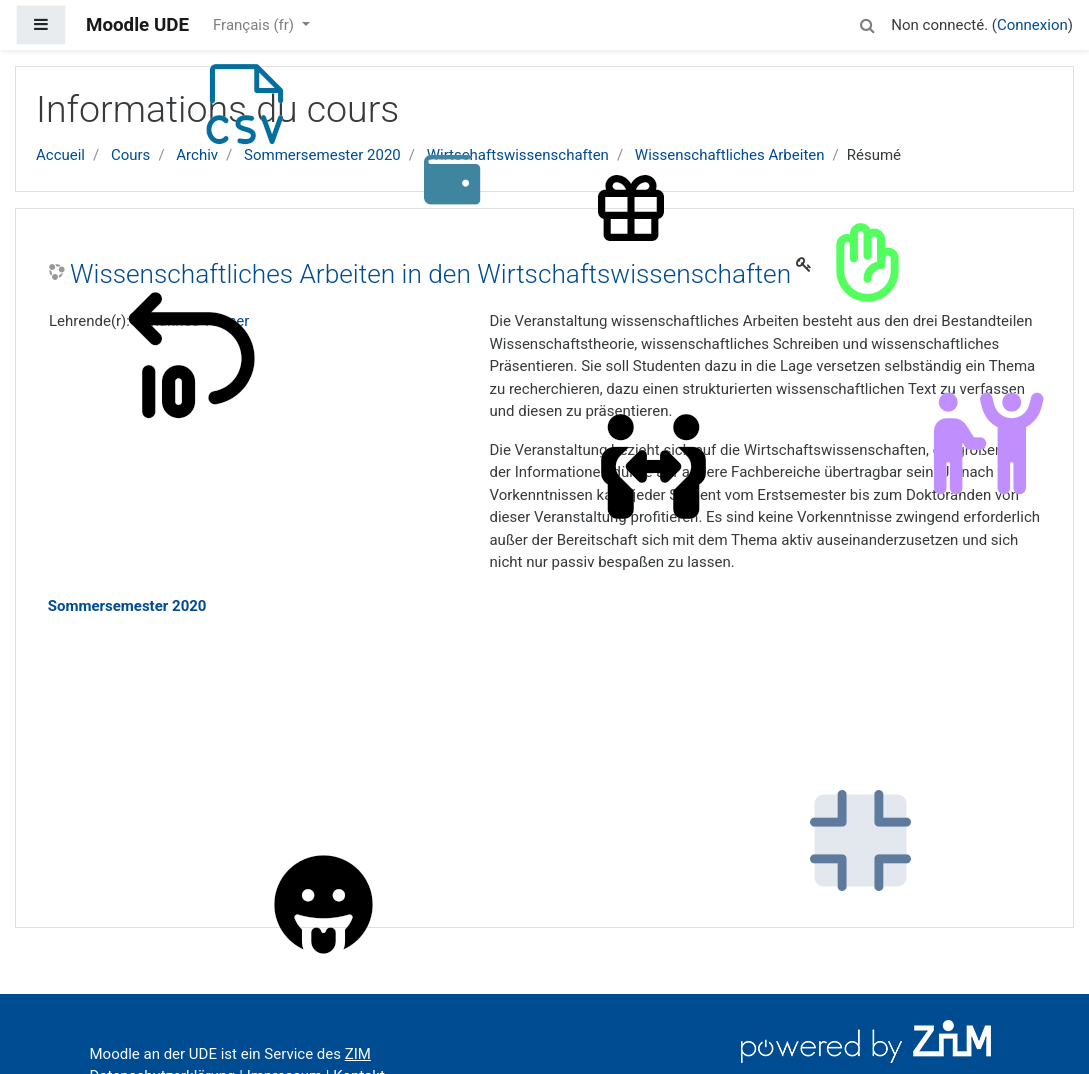 The width and height of the screenshot is (1089, 1074). I want to click on skip backward 10 seconds, so click(188, 358).